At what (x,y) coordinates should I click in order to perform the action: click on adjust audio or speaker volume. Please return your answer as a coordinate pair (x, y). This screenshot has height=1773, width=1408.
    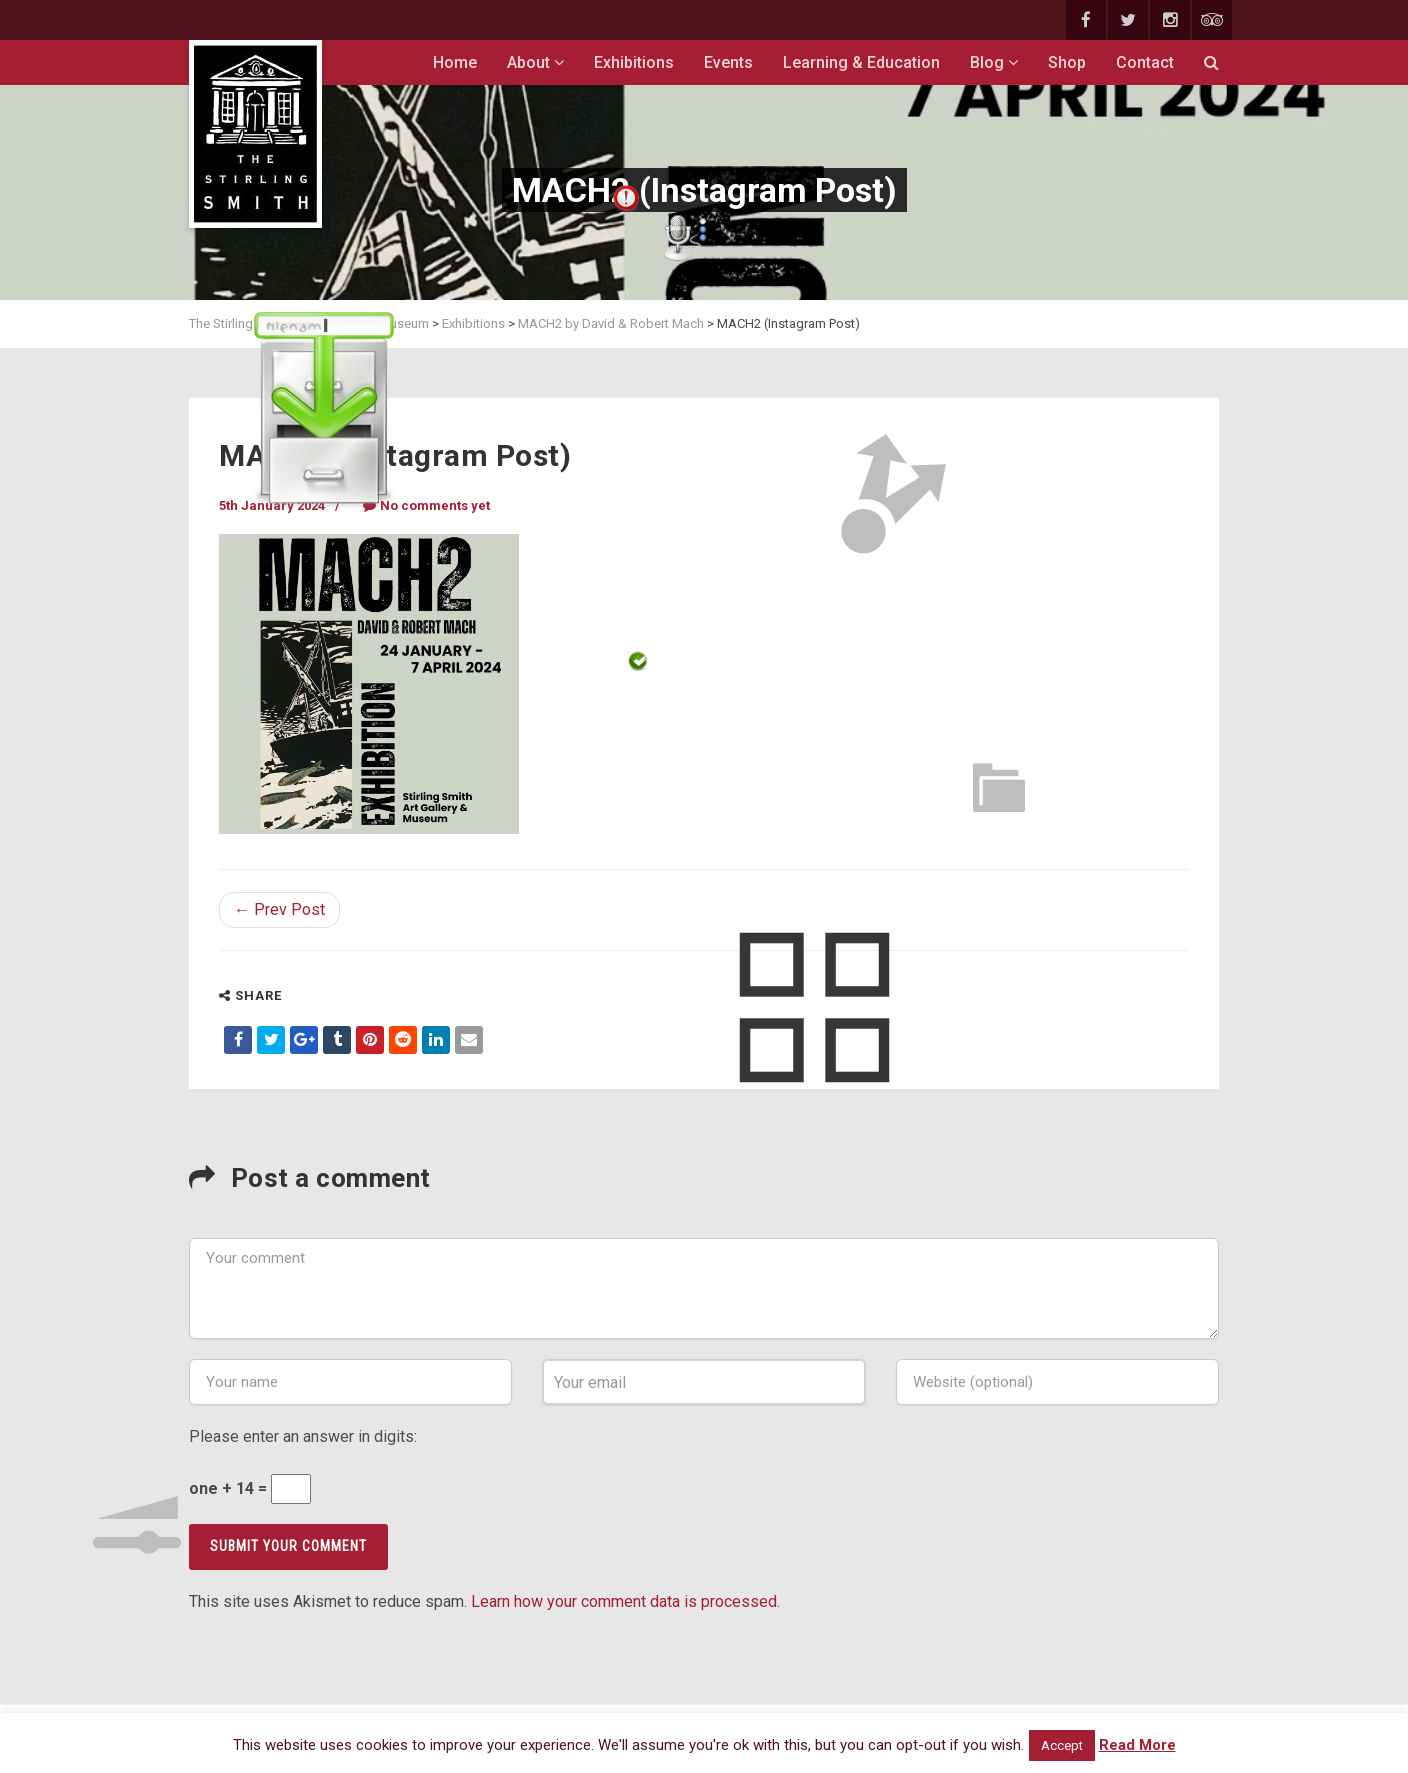
    Looking at the image, I should click on (137, 1525).